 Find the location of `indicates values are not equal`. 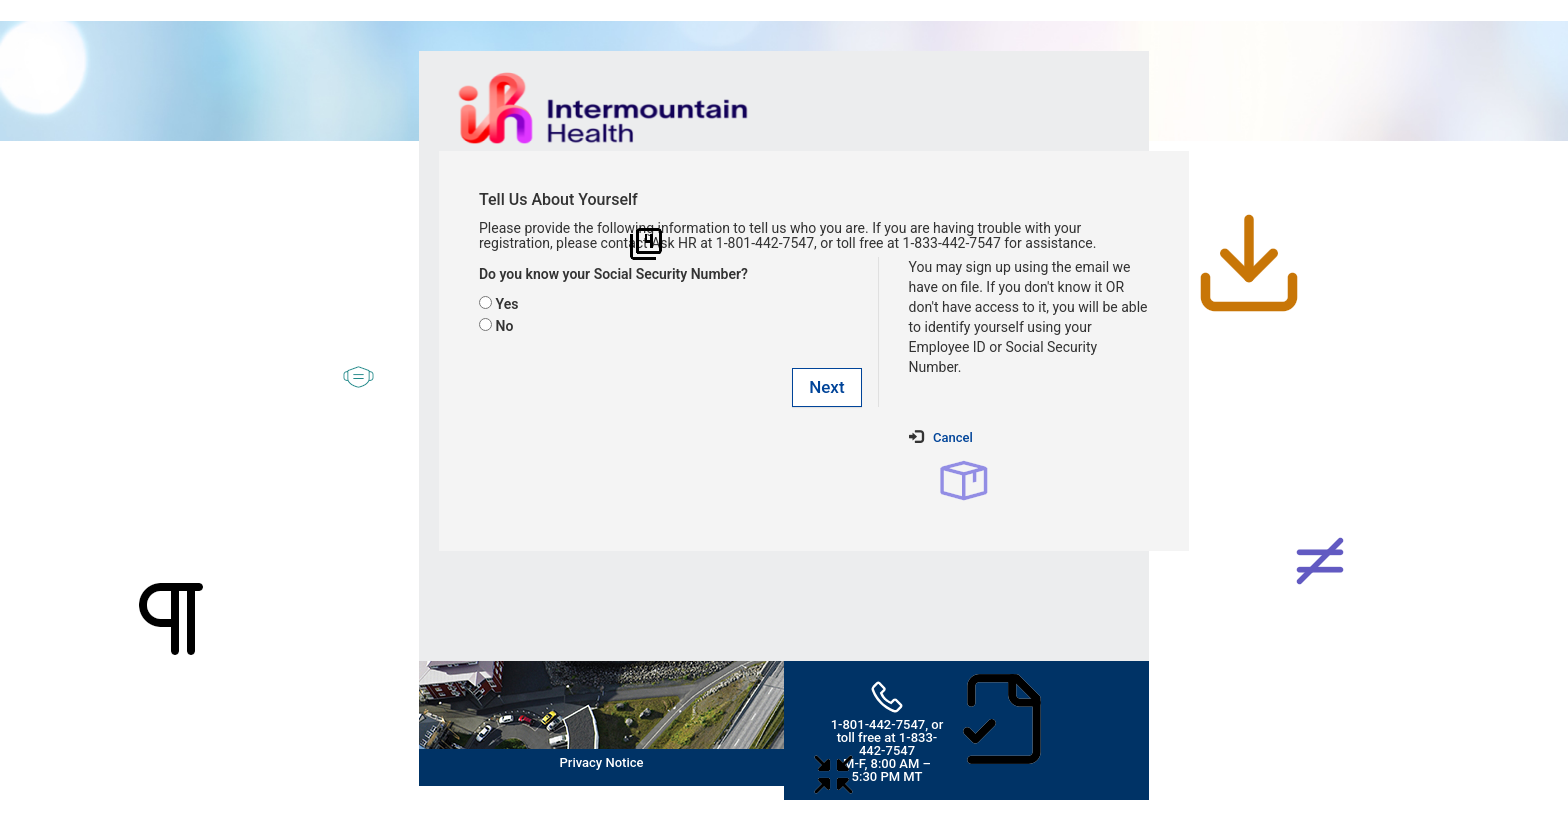

indicates values are not equal is located at coordinates (1320, 561).